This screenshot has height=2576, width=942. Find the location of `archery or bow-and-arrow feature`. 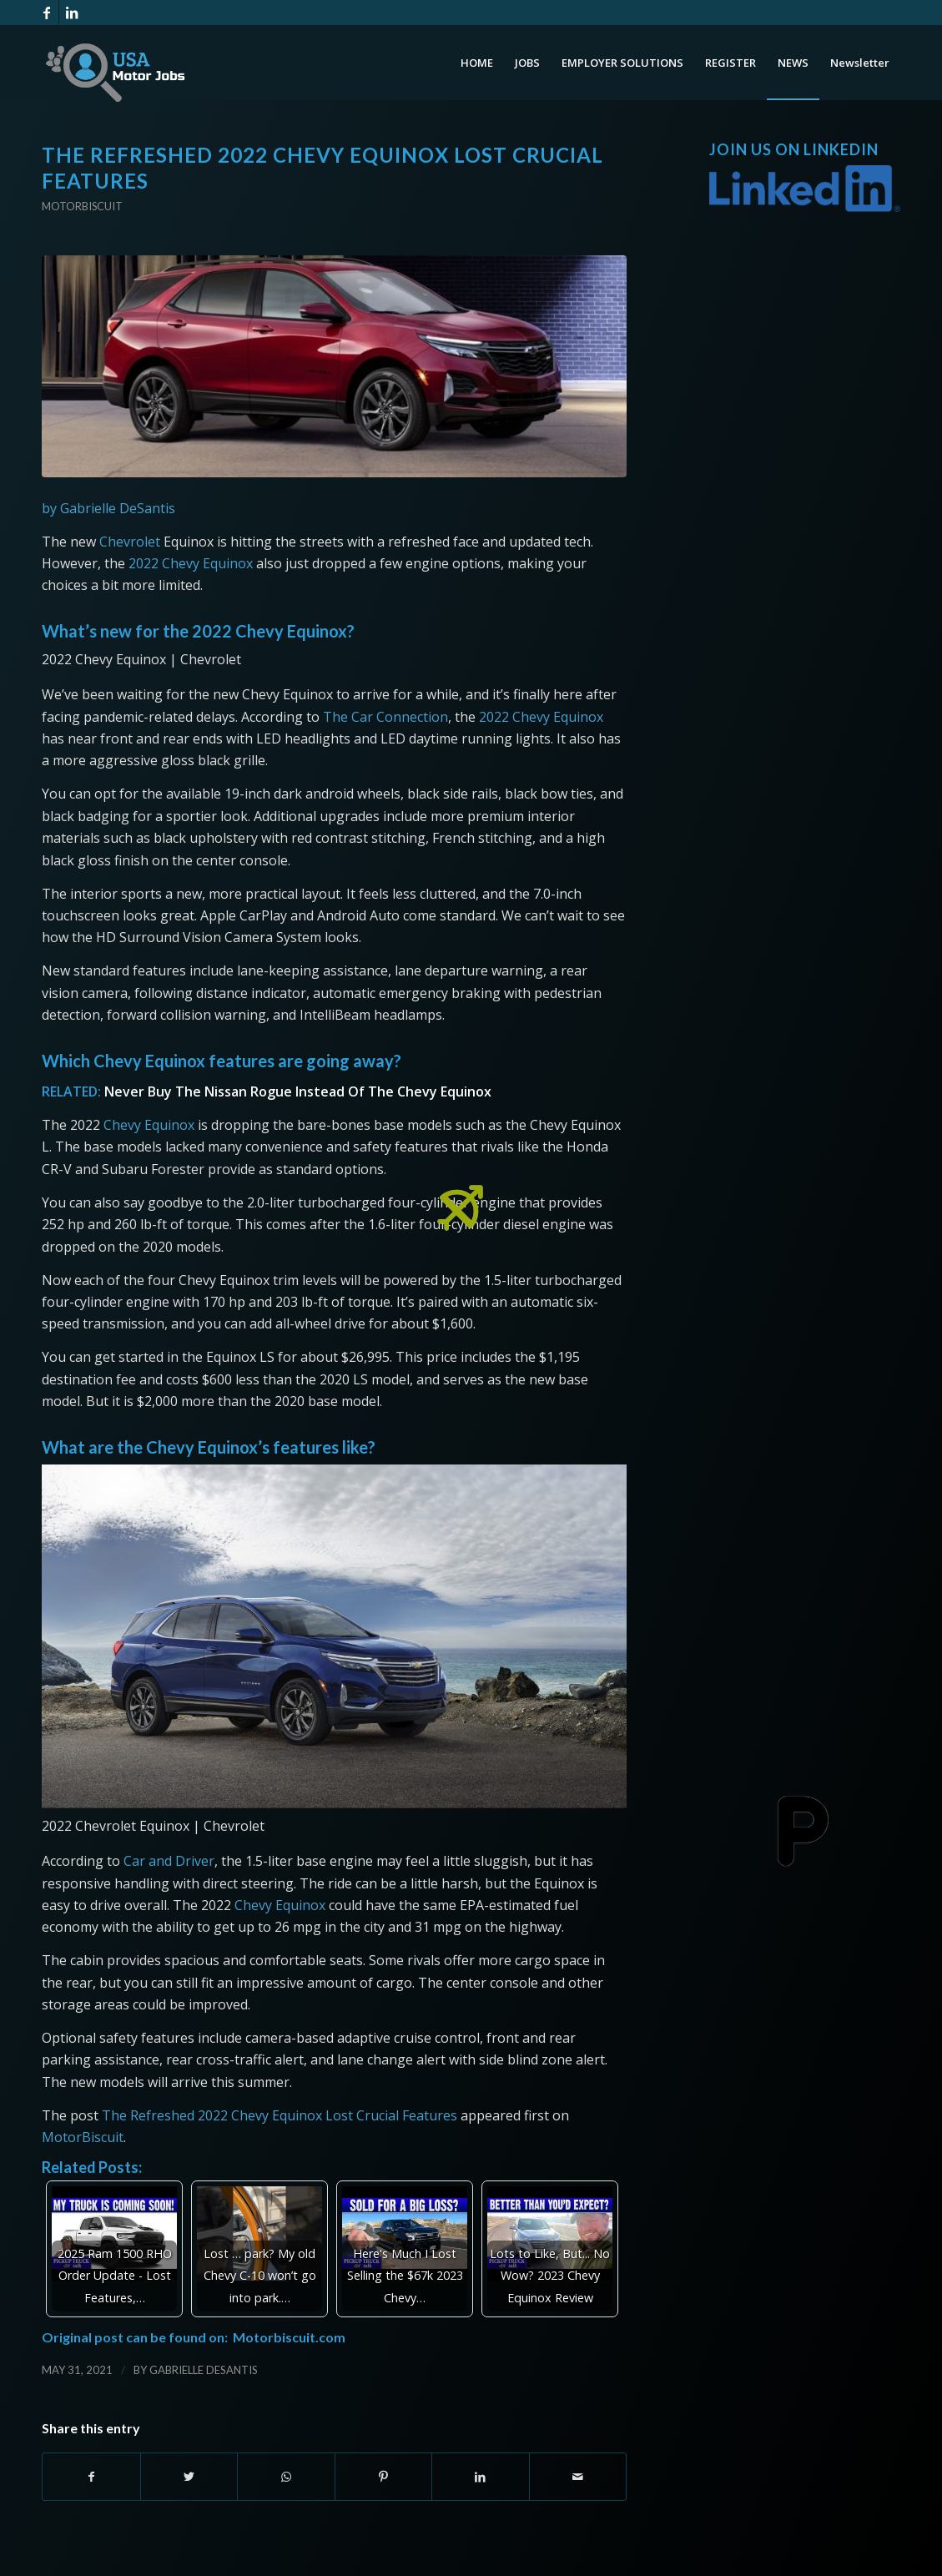

archery or bow-and-arrow feature is located at coordinates (460, 1207).